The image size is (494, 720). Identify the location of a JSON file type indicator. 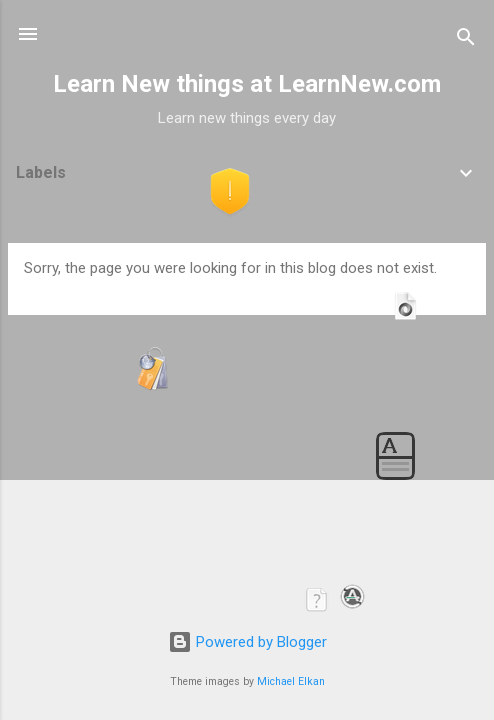
(405, 306).